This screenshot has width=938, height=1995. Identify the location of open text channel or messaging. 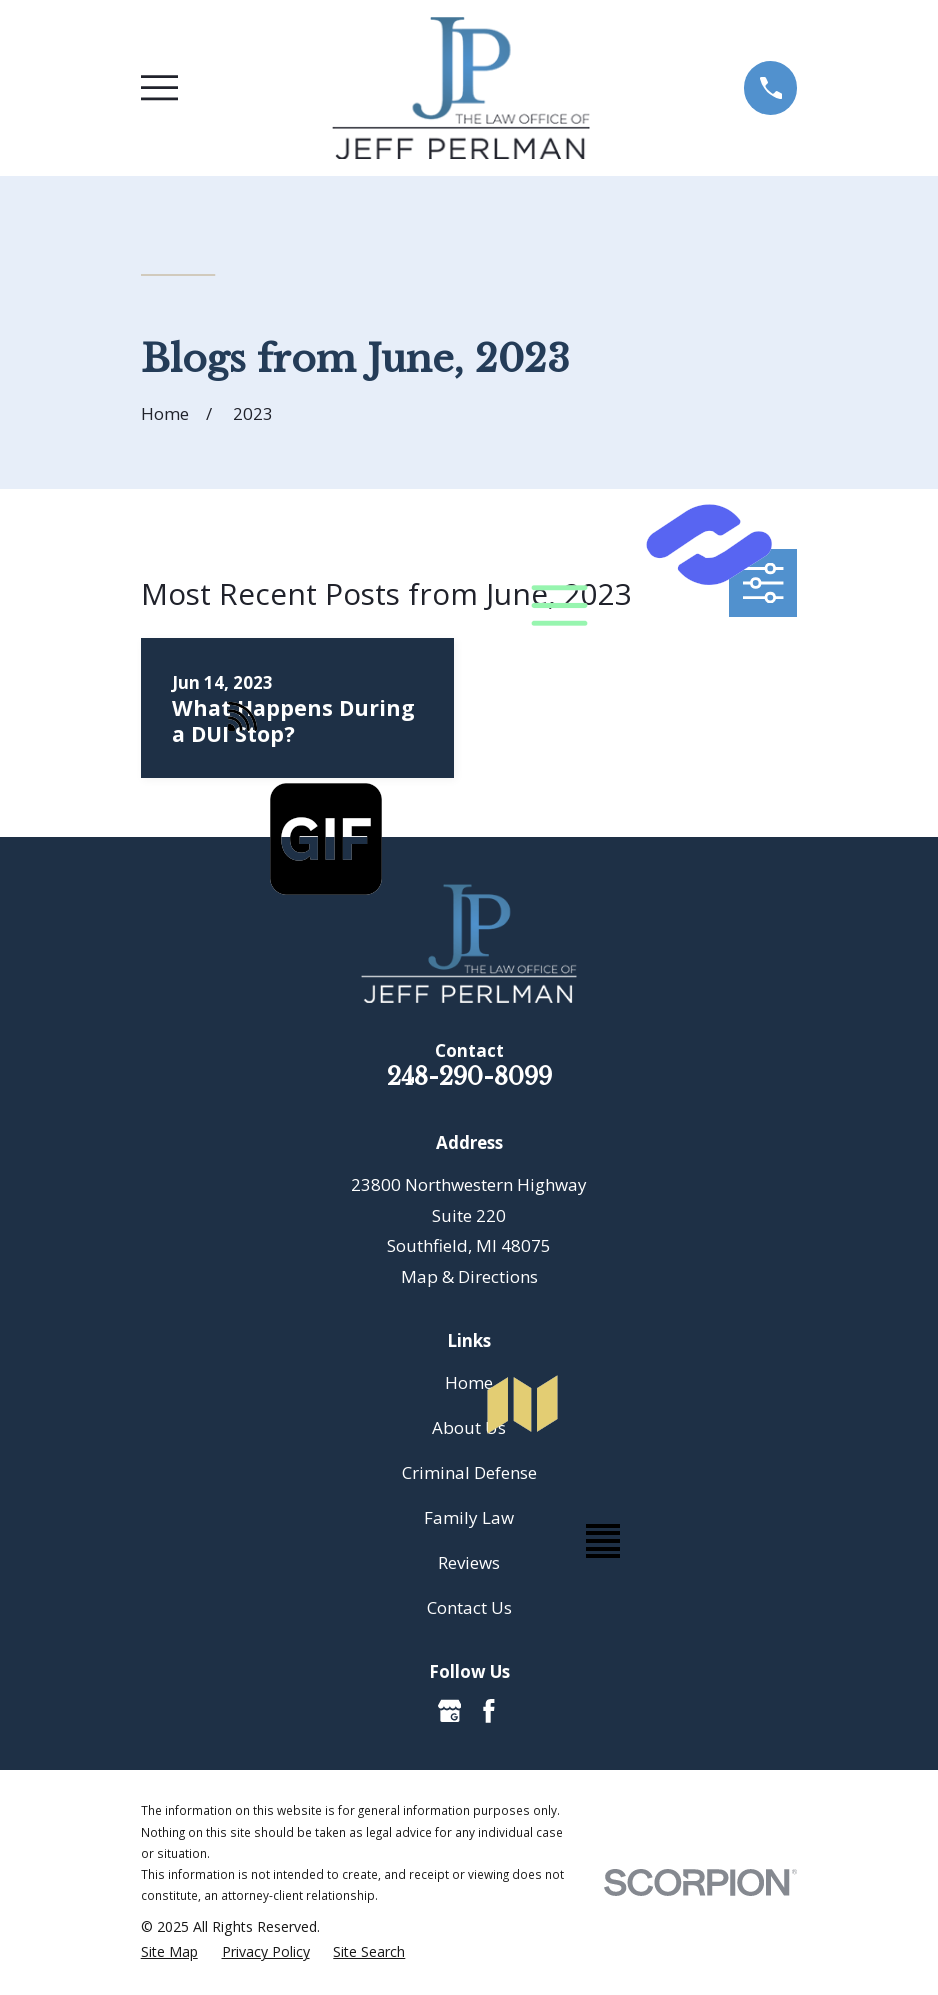
(559, 605).